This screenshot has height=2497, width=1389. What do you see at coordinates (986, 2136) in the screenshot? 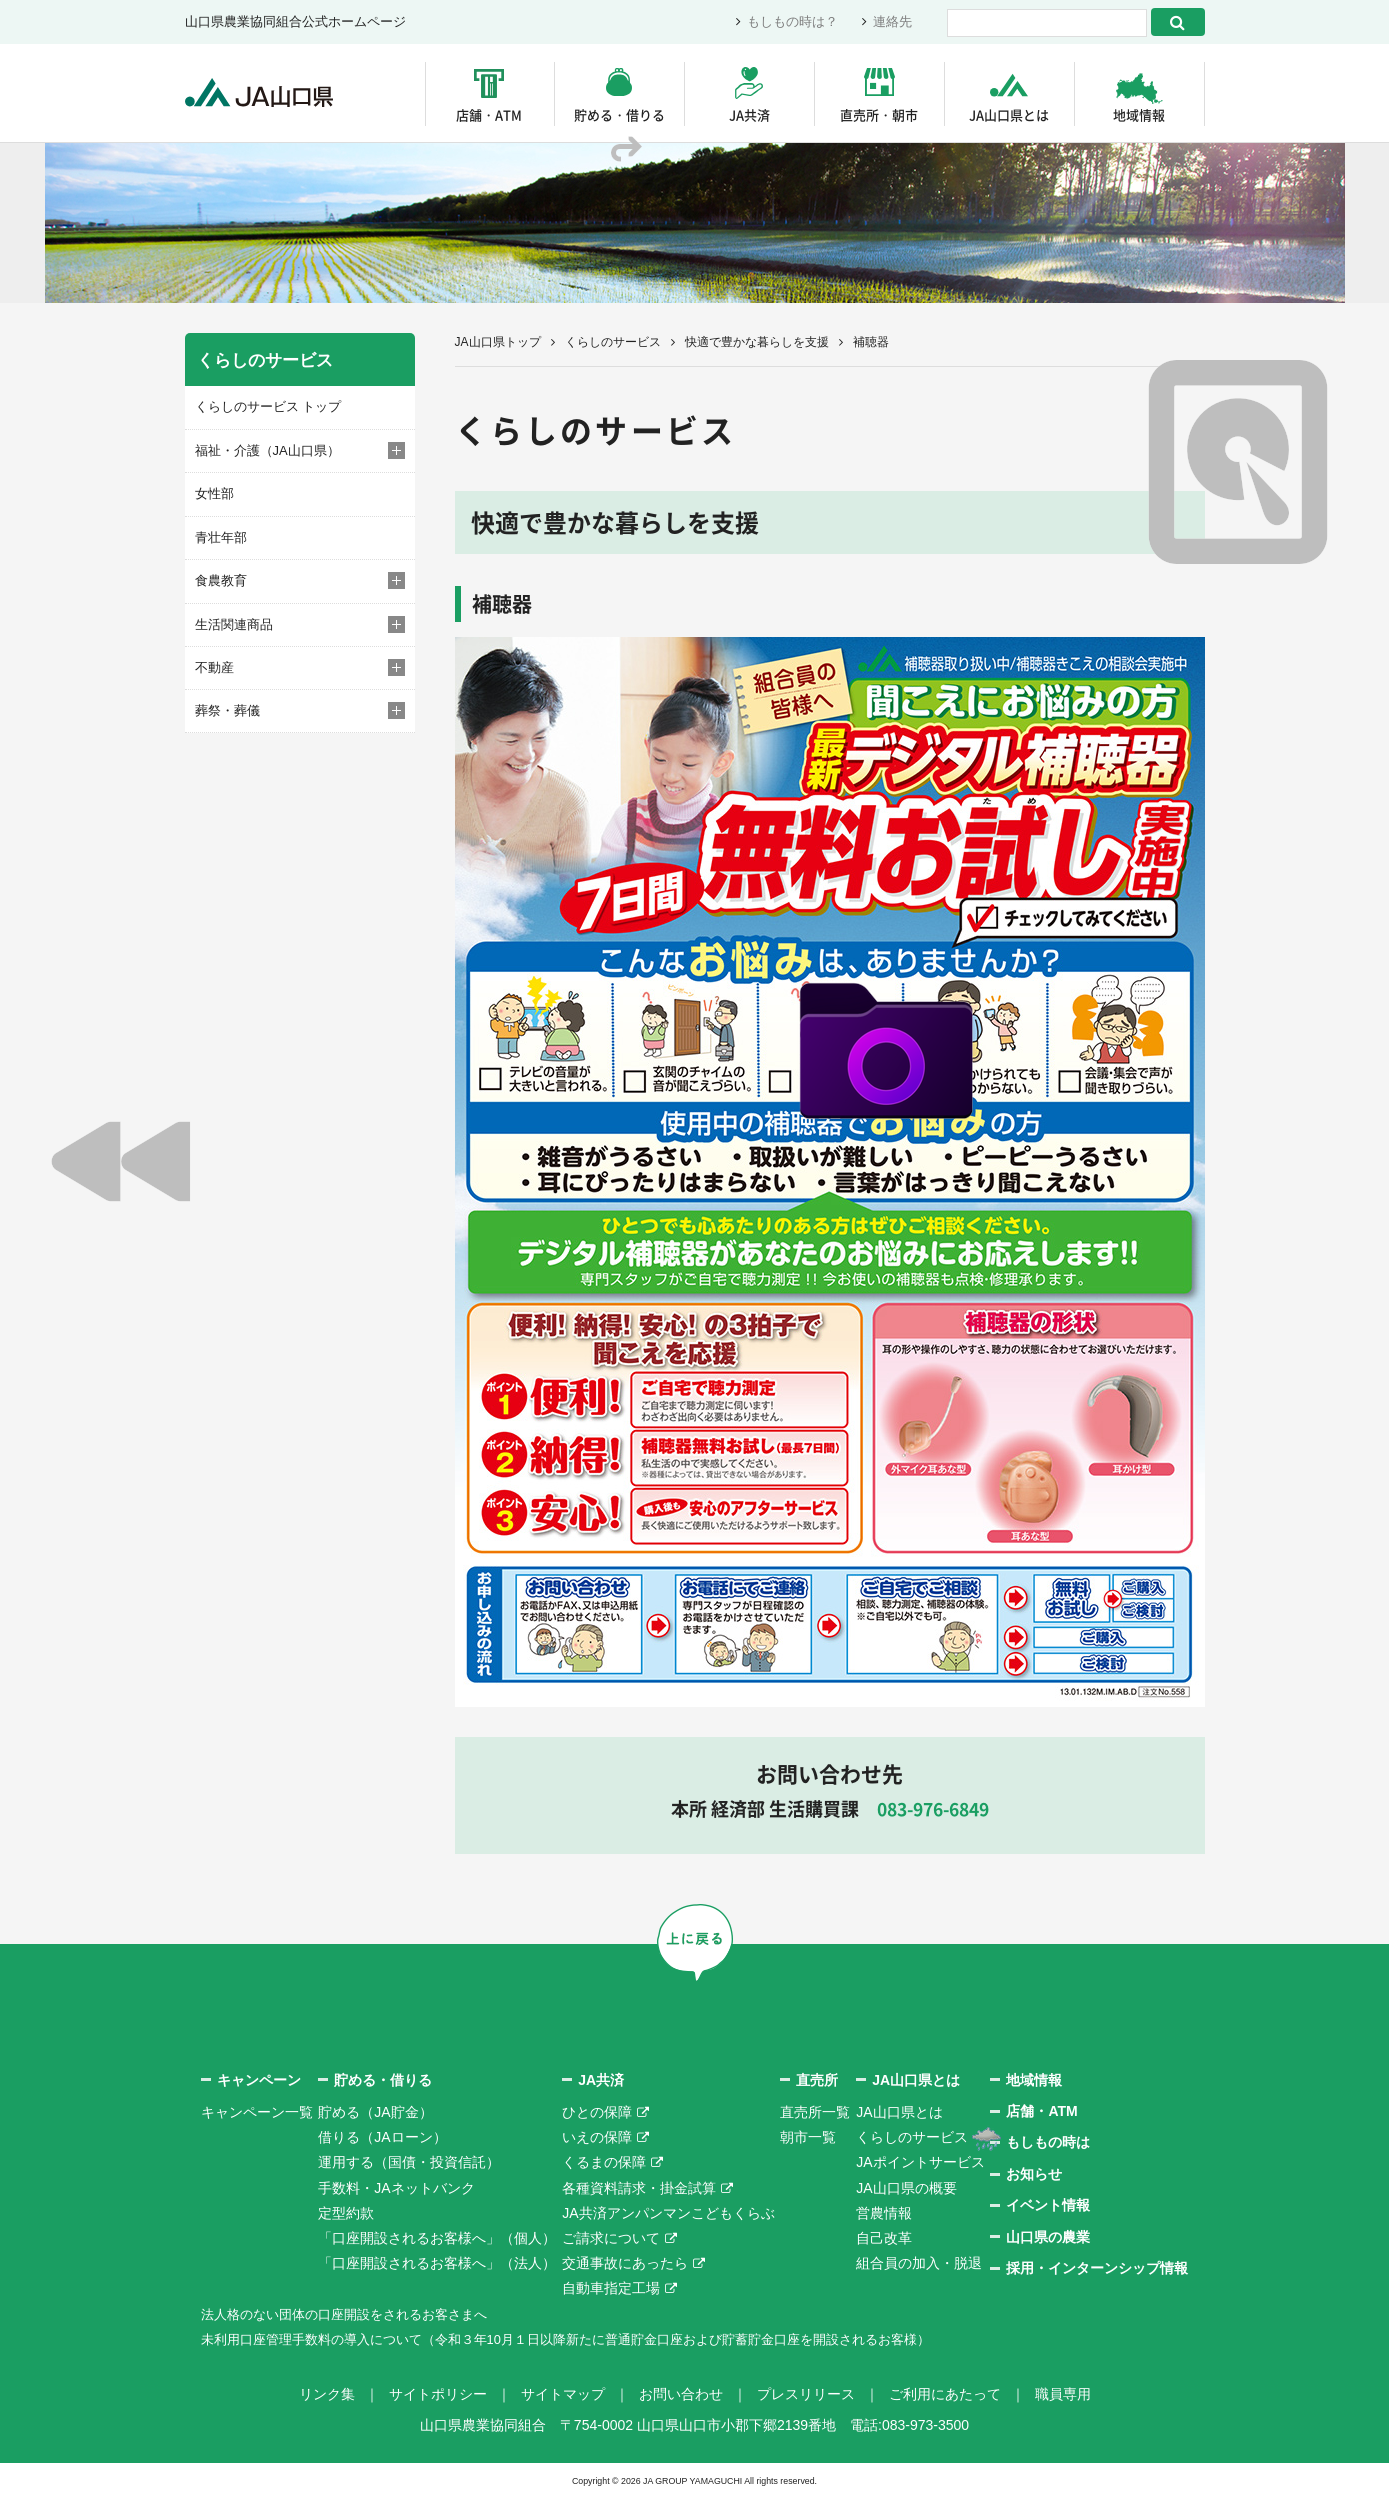
I see `indicates scattered showers in current weather conditions` at bounding box center [986, 2136].